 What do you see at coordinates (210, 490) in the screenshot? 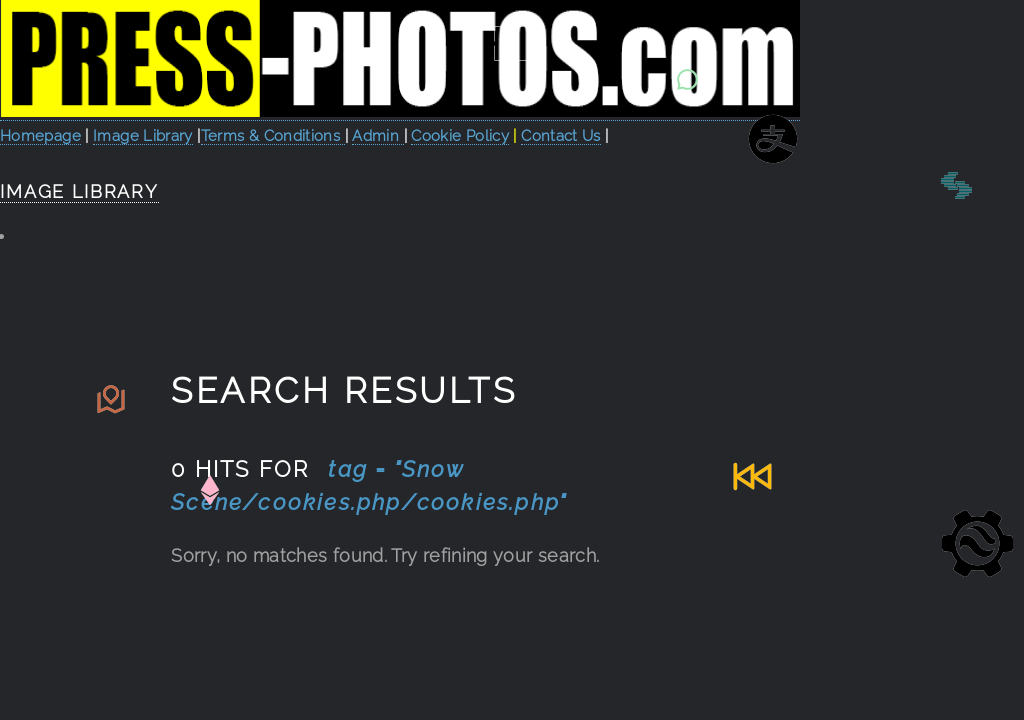
I see `Ethereum cryptocurrency logo` at bounding box center [210, 490].